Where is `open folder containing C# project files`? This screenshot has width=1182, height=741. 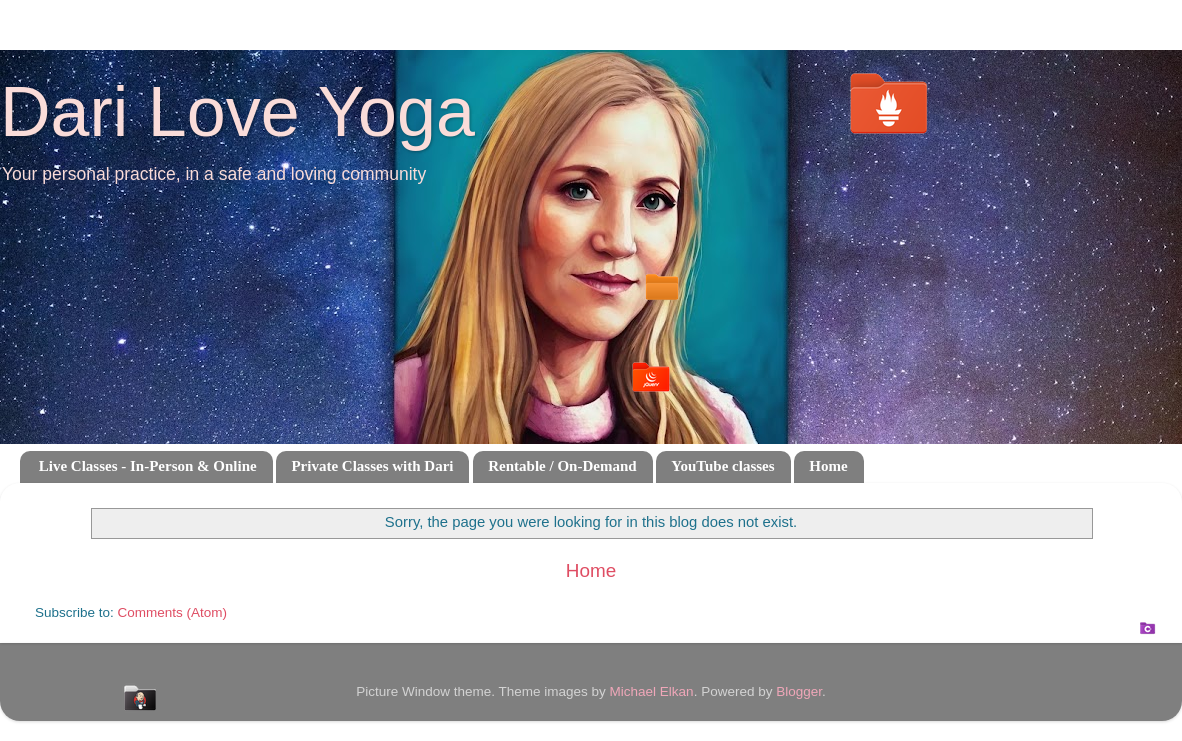
open folder containing C# project files is located at coordinates (1147, 628).